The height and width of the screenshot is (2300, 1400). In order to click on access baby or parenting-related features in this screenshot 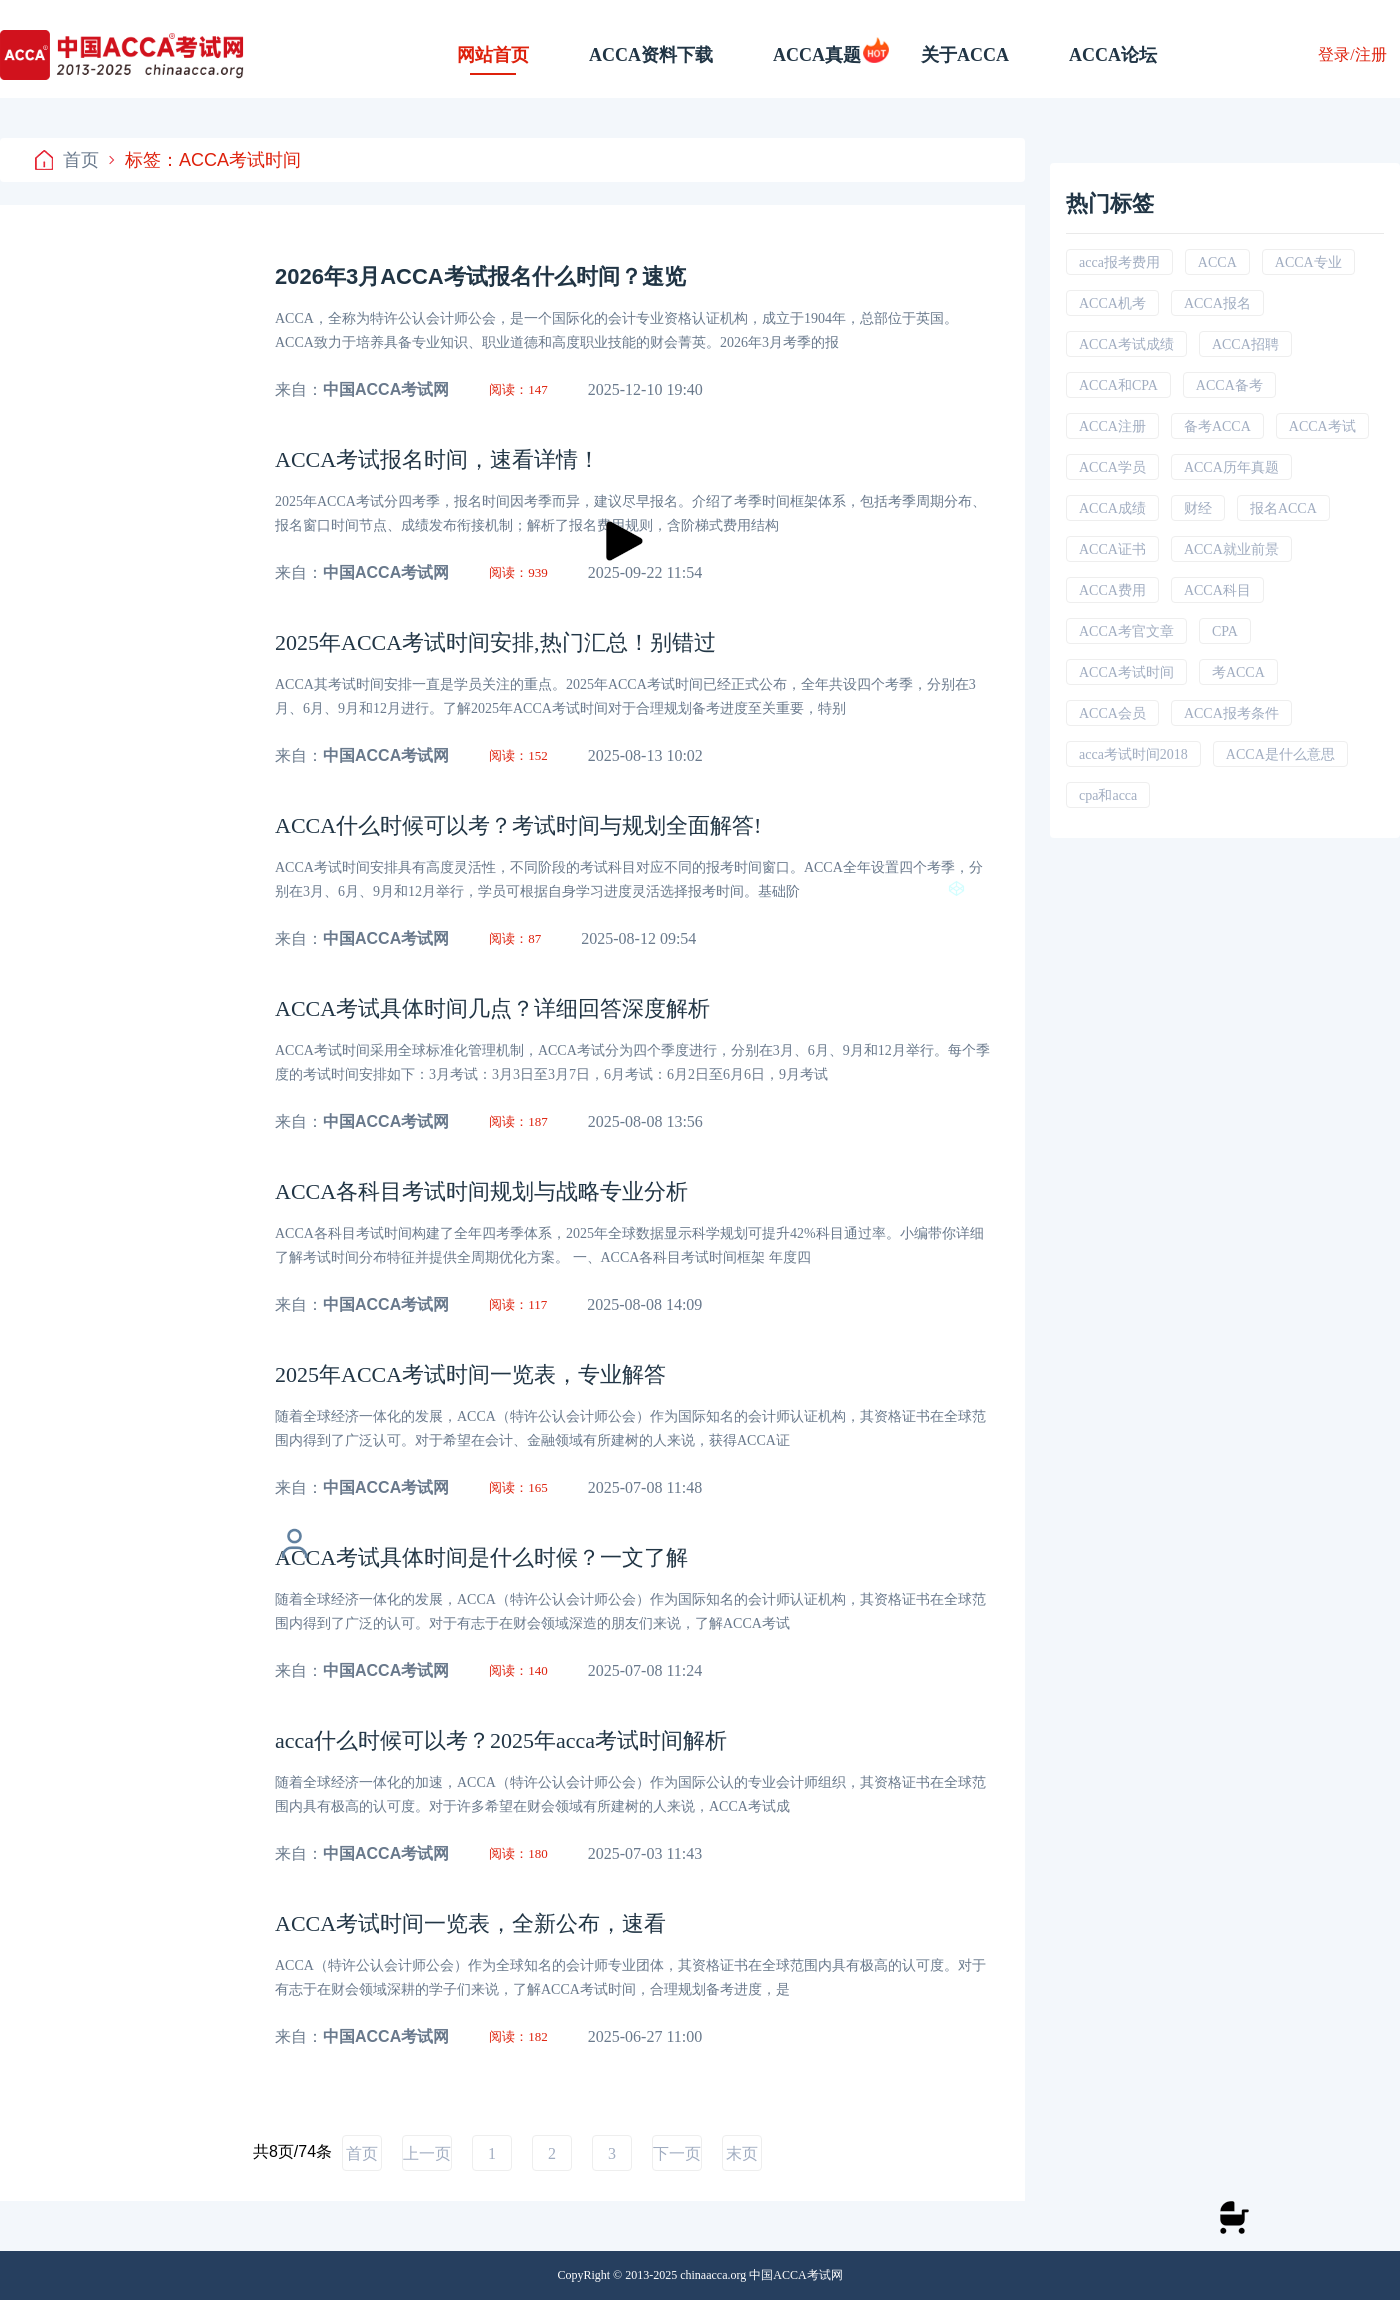, I will do `click(1232, 2217)`.